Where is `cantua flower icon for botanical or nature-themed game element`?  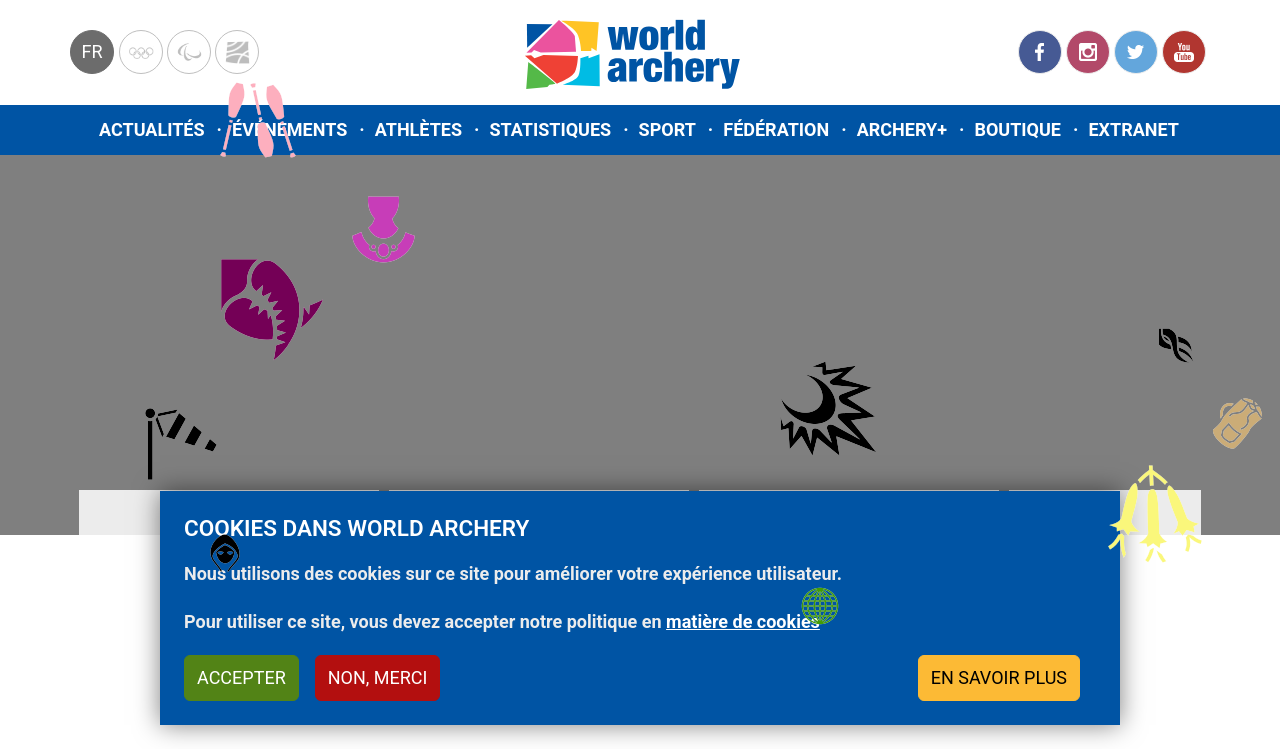
cantua flower icon for botanical or nature-themed game element is located at coordinates (1155, 514).